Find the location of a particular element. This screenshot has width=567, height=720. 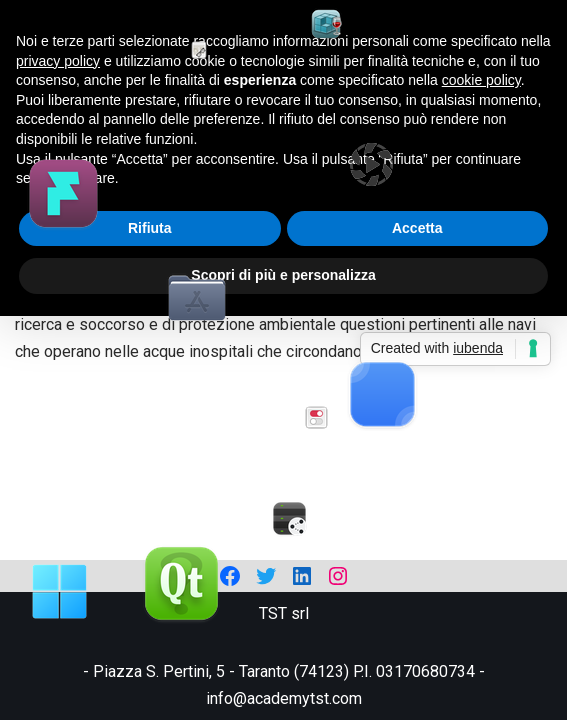

open gnome tweaks settings is located at coordinates (316, 417).